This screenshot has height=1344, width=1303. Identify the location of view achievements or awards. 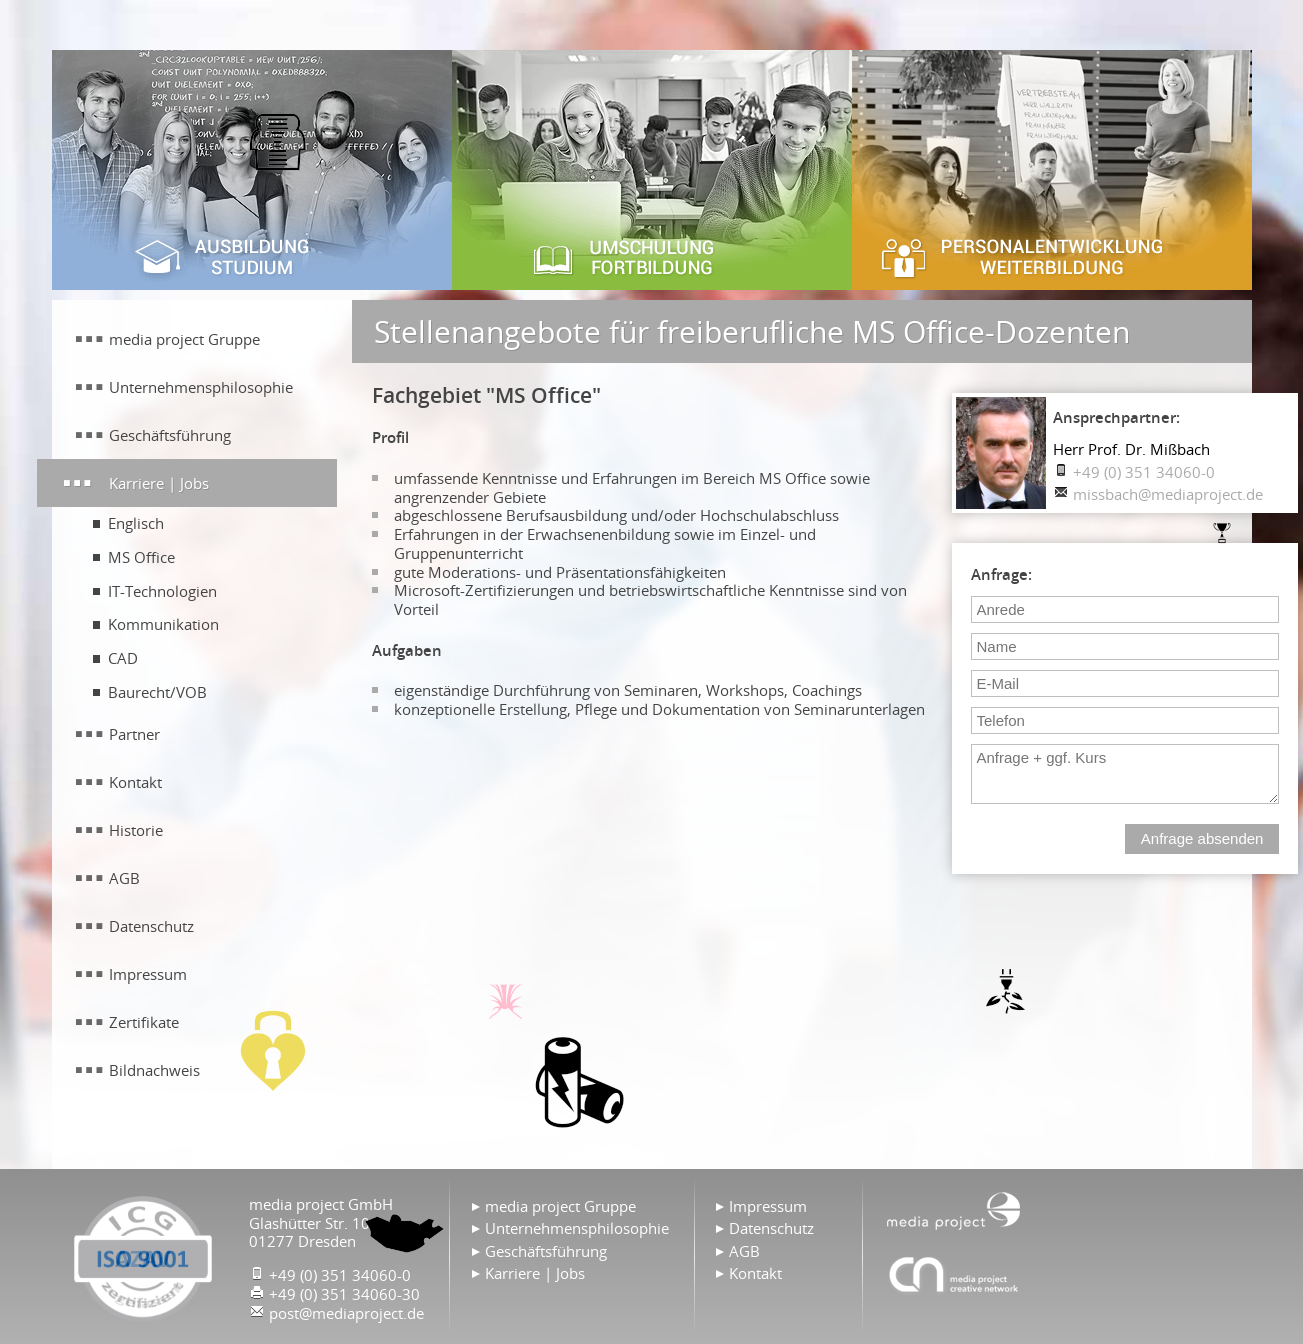
(1222, 533).